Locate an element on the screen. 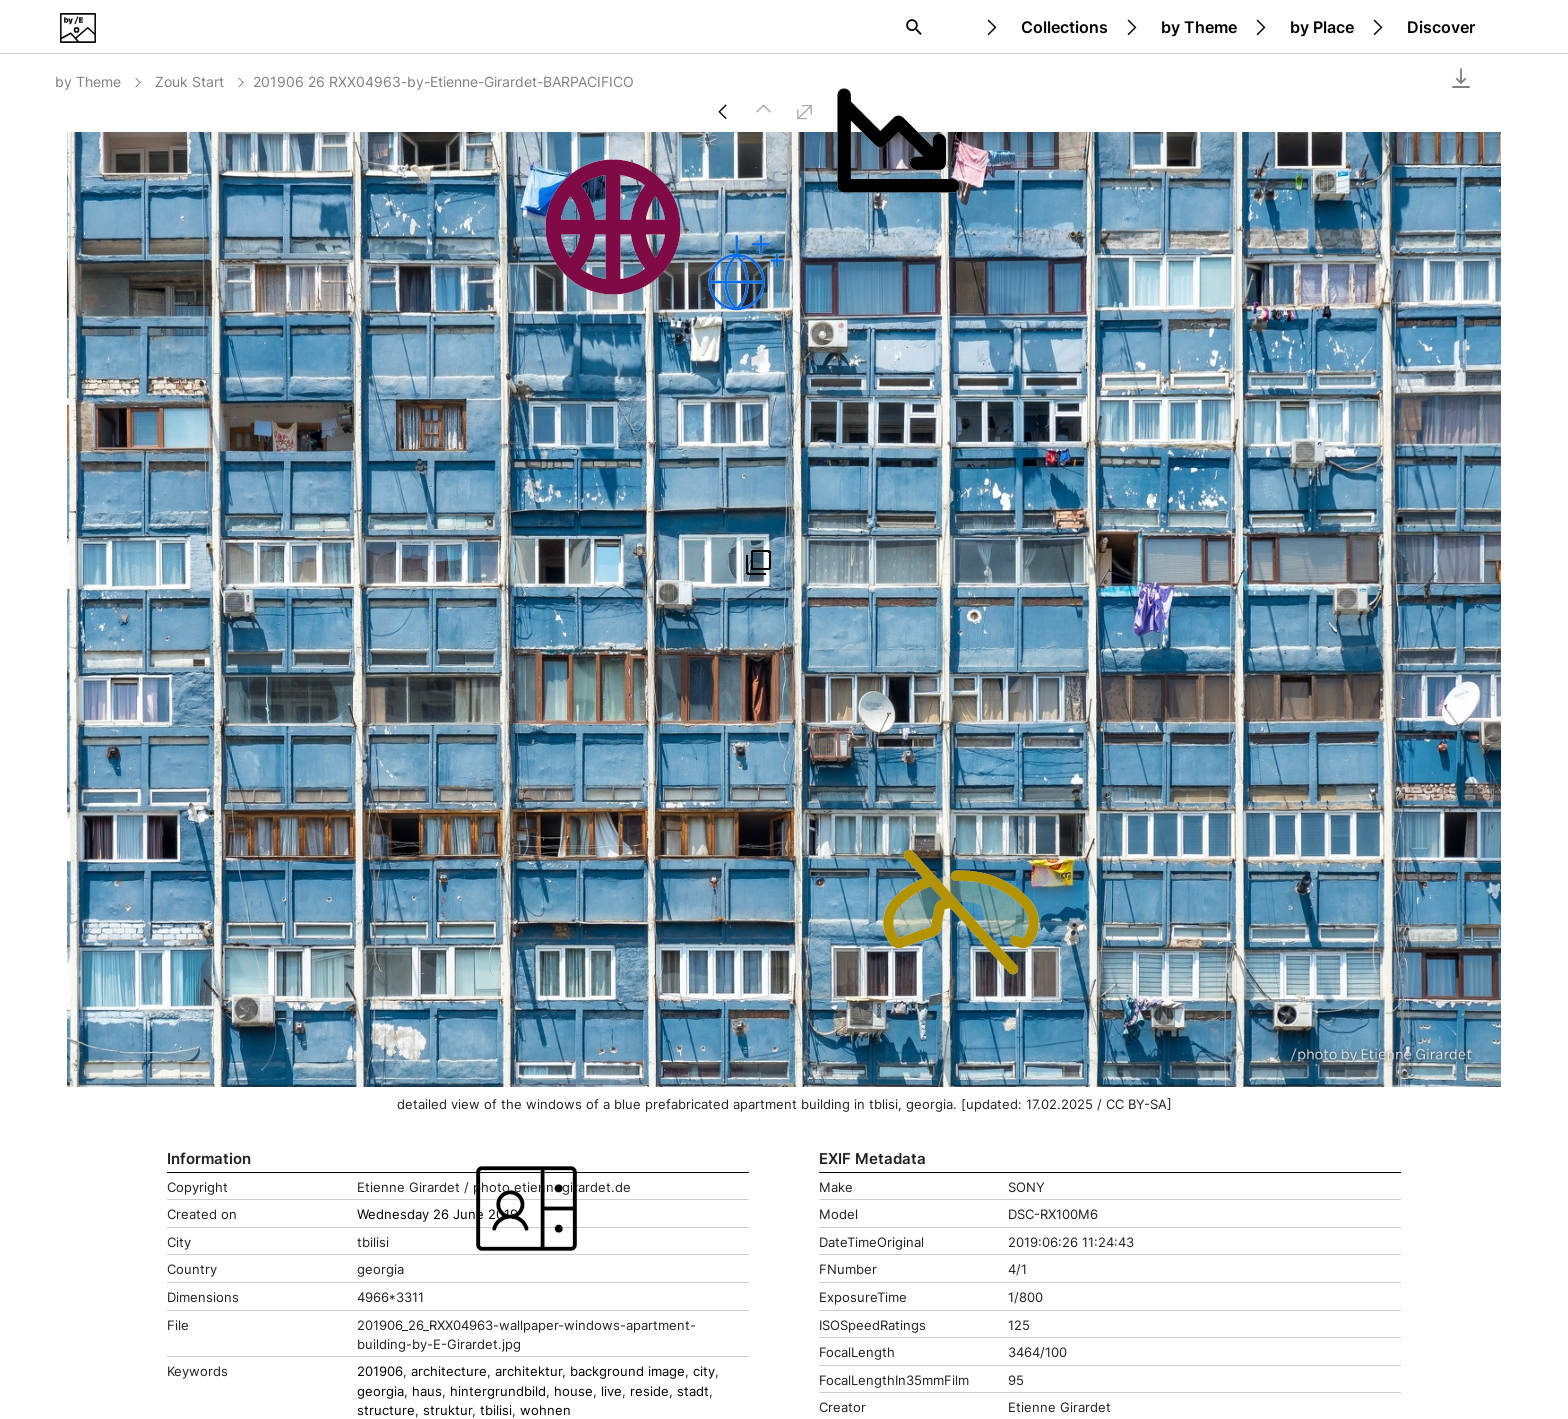  start or join a video conference is located at coordinates (526, 1208).